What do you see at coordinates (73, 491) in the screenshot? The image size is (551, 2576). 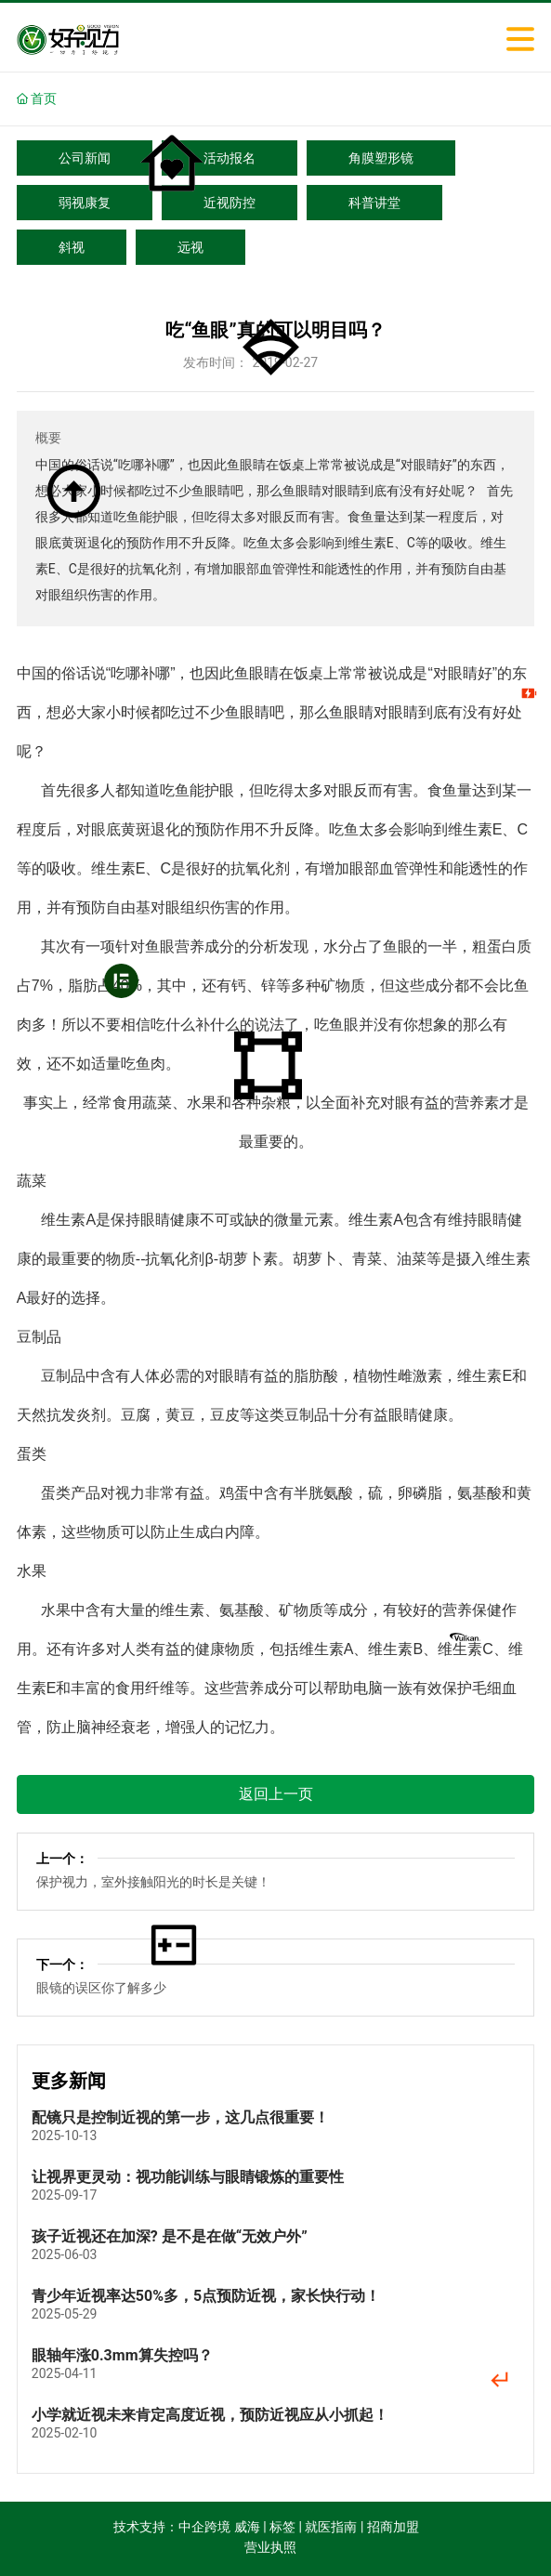 I see `scroll to top of page` at bounding box center [73, 491].